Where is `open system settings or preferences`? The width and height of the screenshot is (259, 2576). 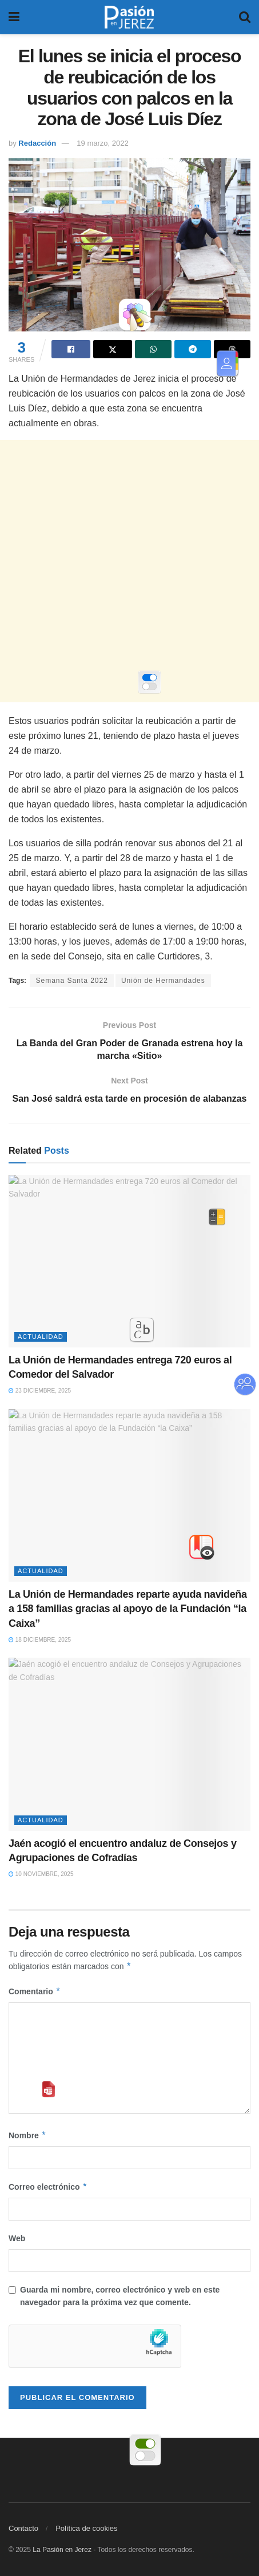
open system settings or preferences is located at coordinates (149, 682).